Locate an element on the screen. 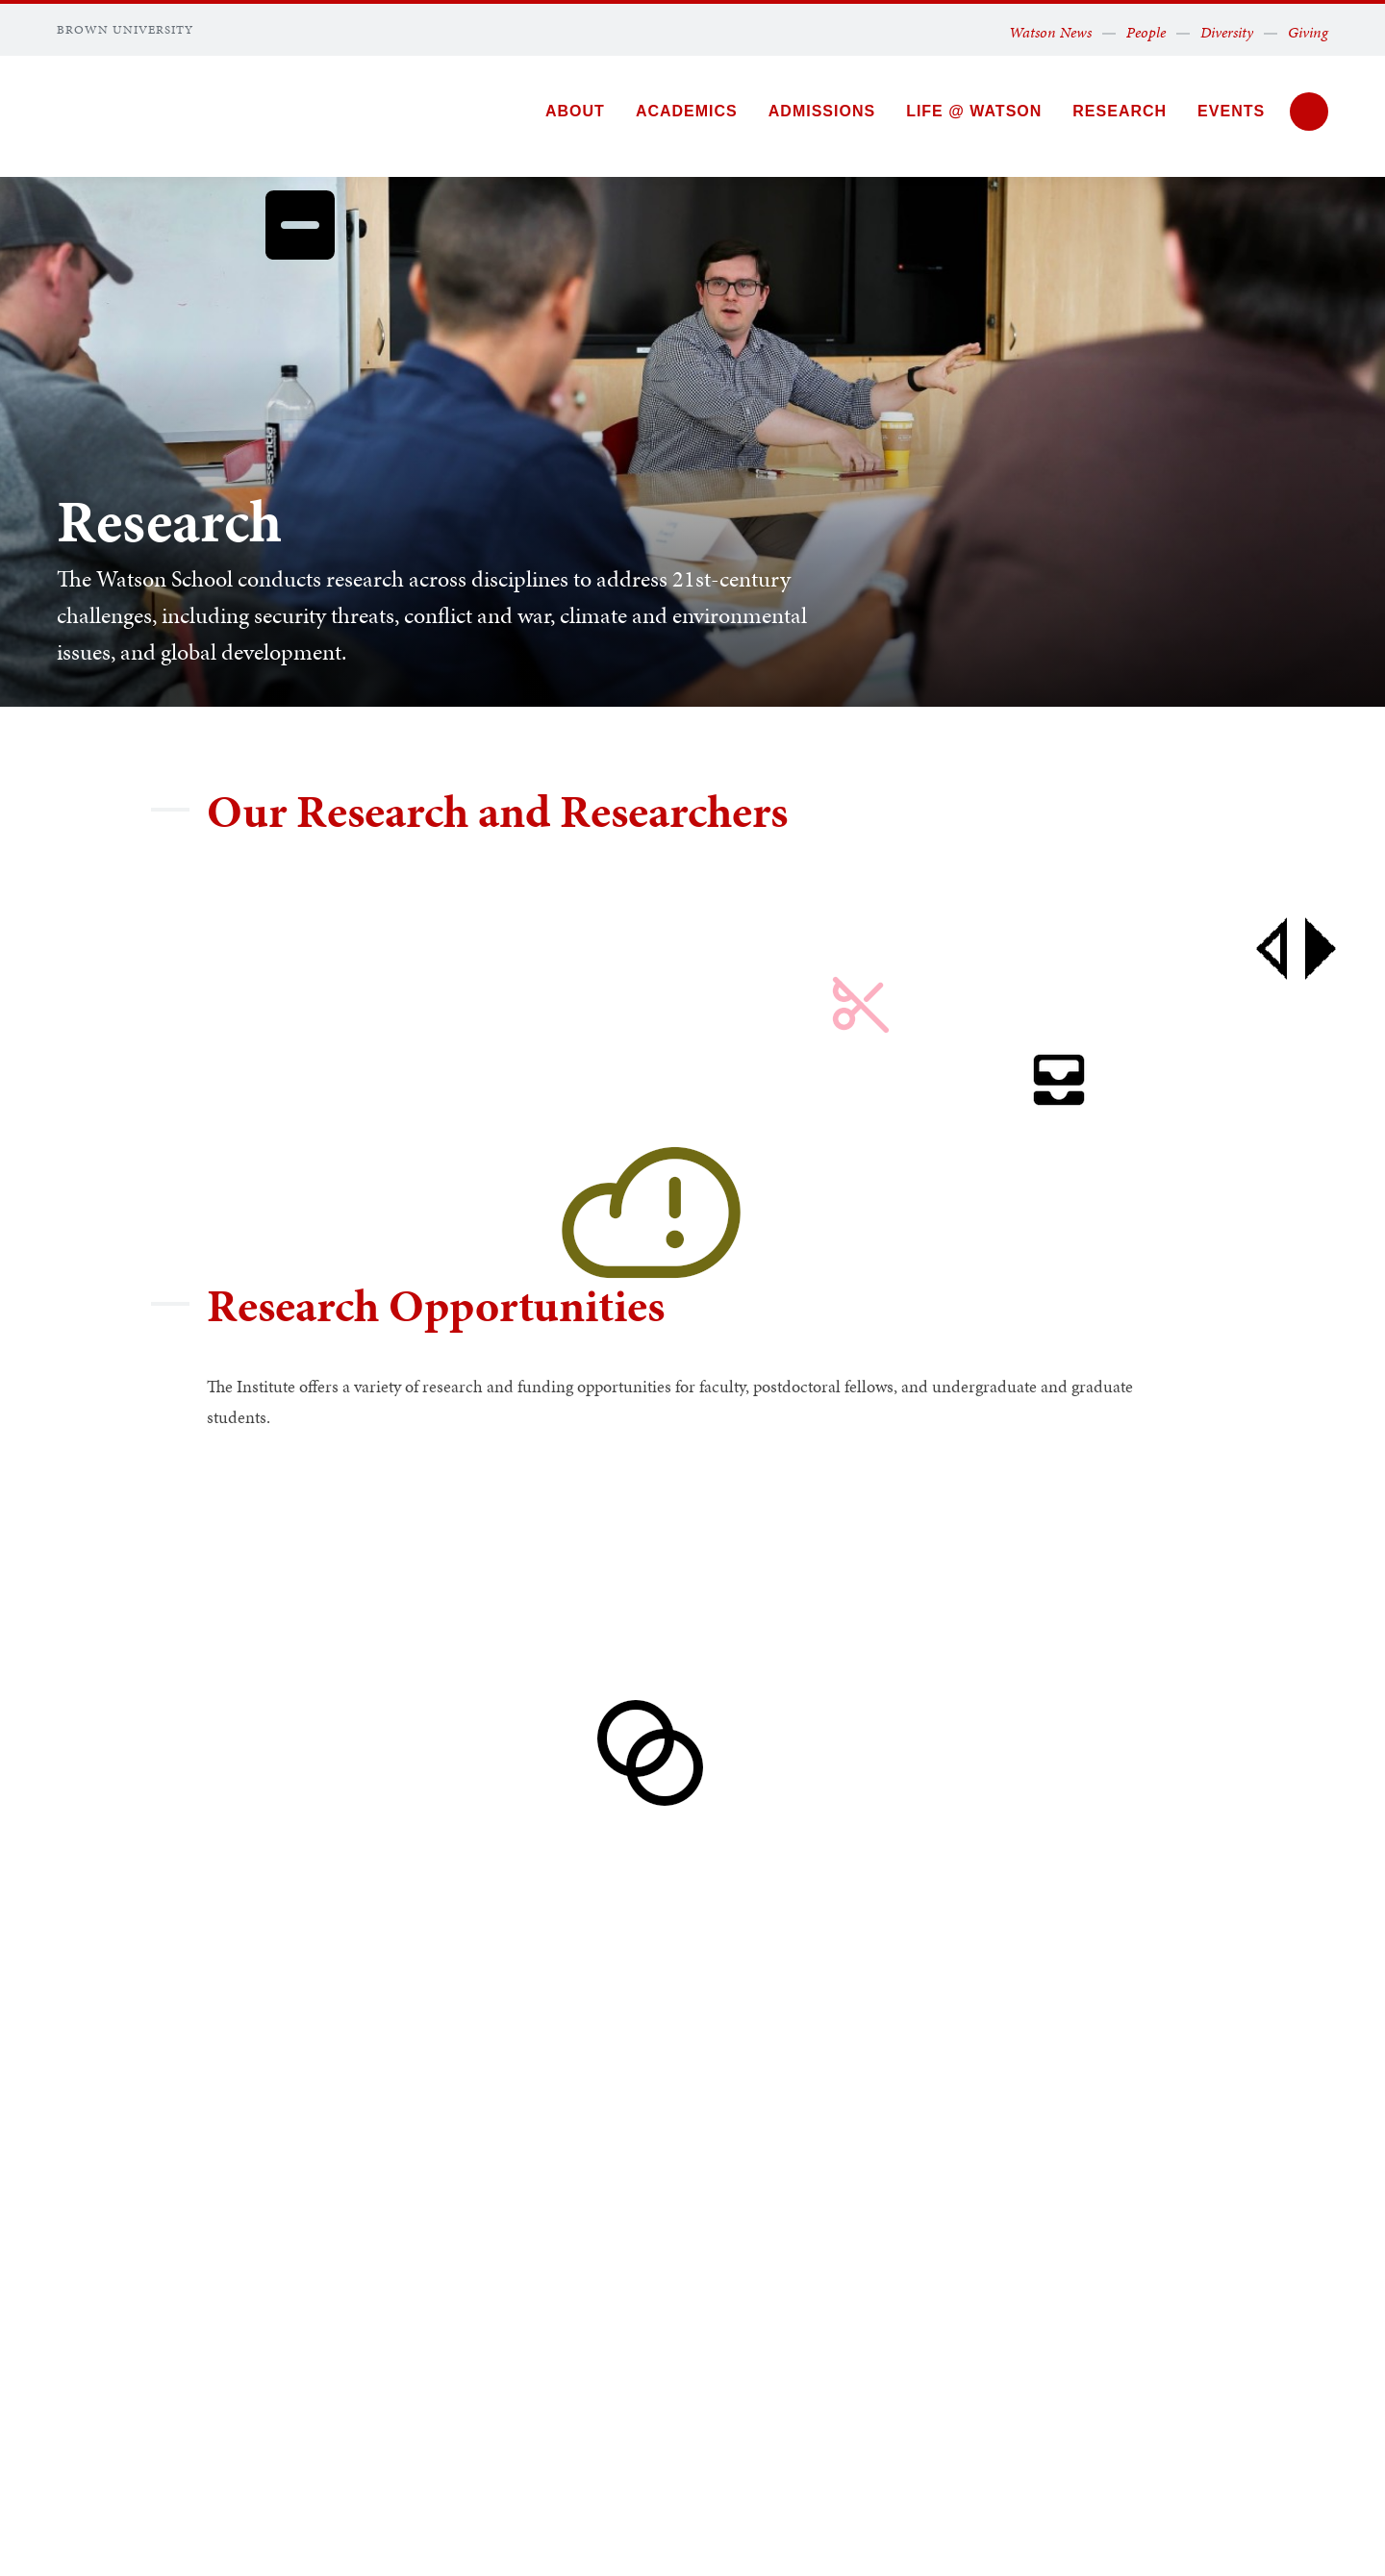  indicates partial selection in a multi-select list is located at coordinates (300, 225).